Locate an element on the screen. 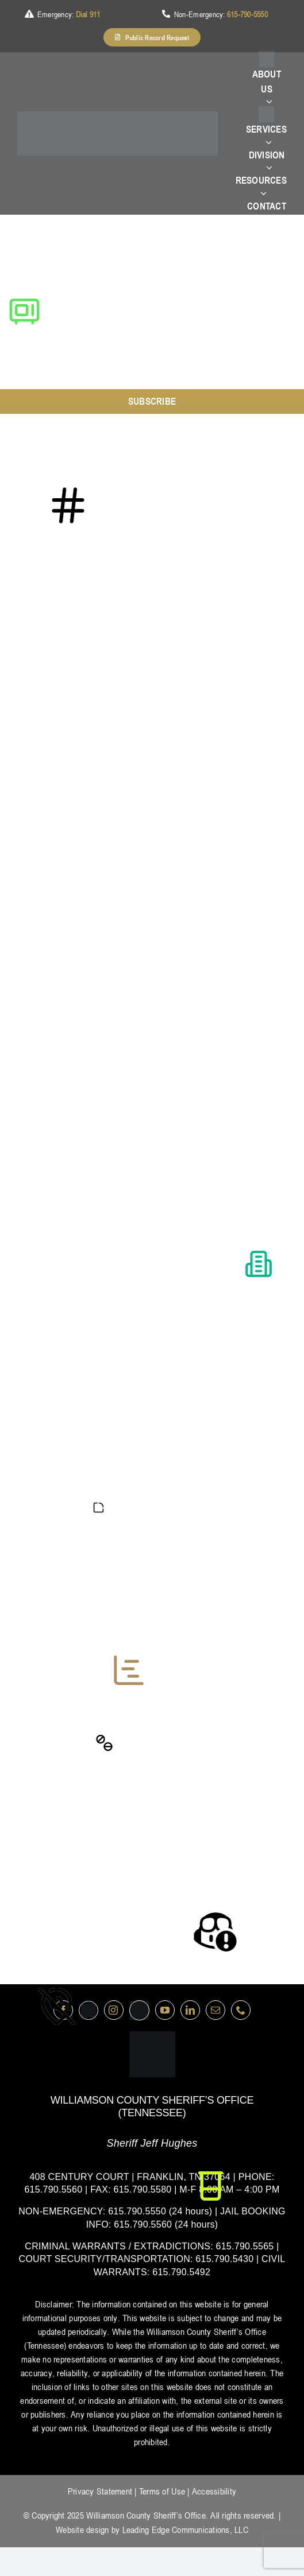 The image size is (304, 2576). view project timeline or schedule is located at coordinates (129, 1670).